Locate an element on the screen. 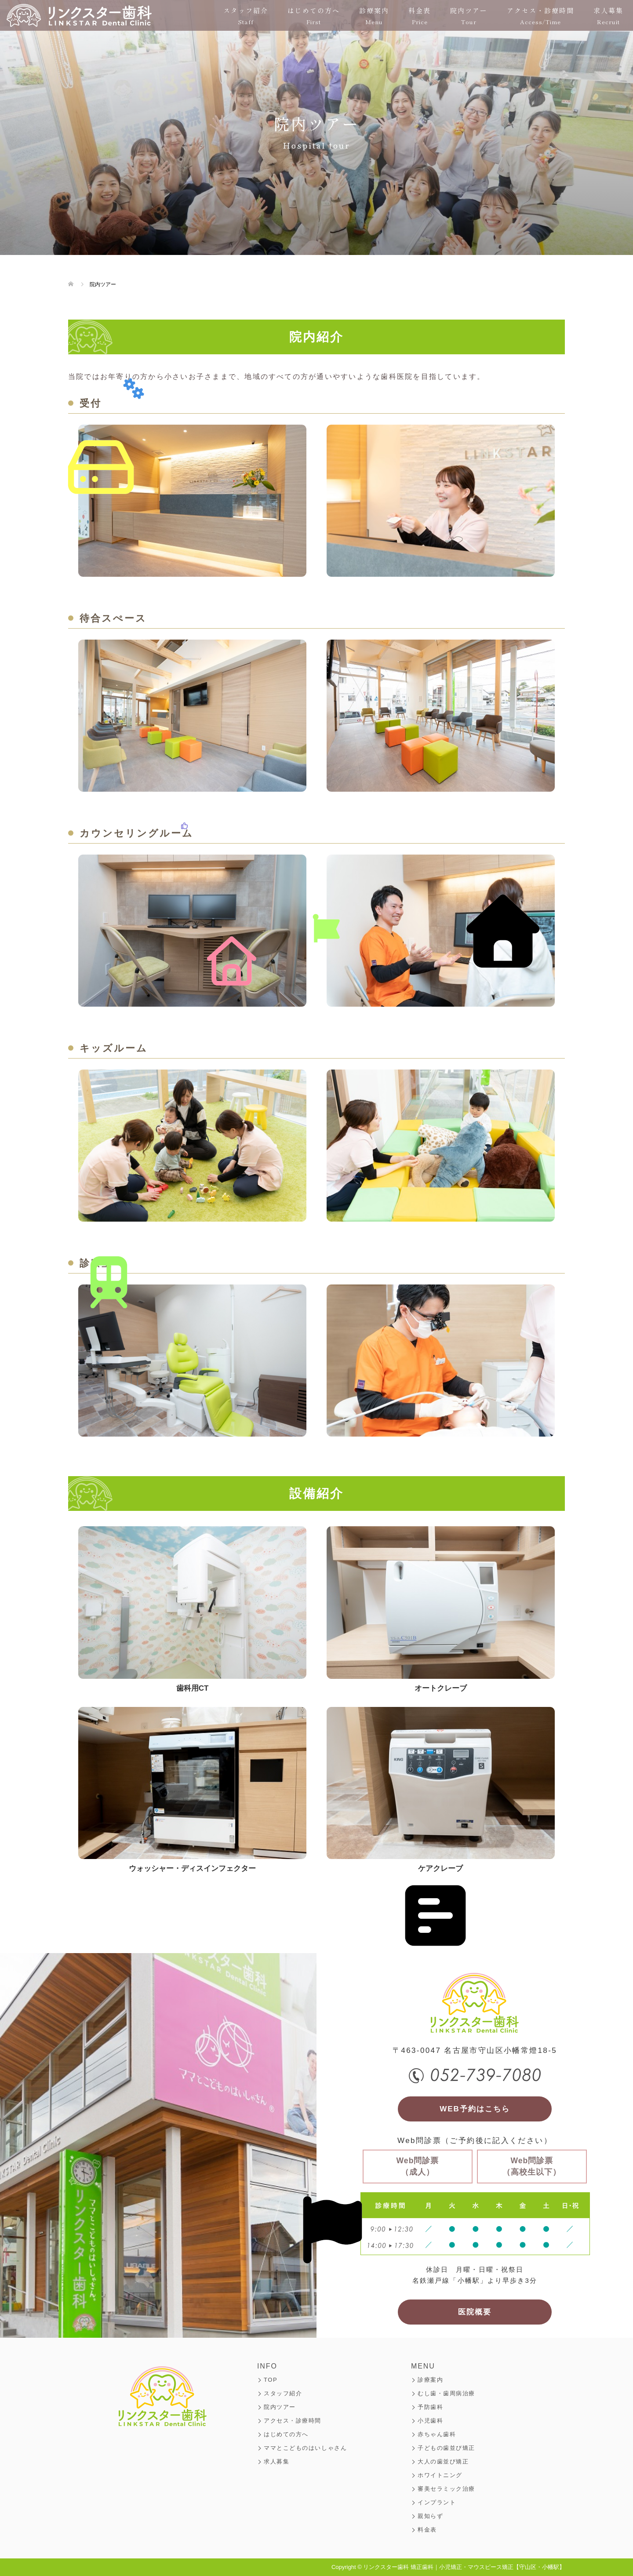 The width and height of the screenshot is (633, 2576). access settings or preferences is located at coordinates (134, 389).